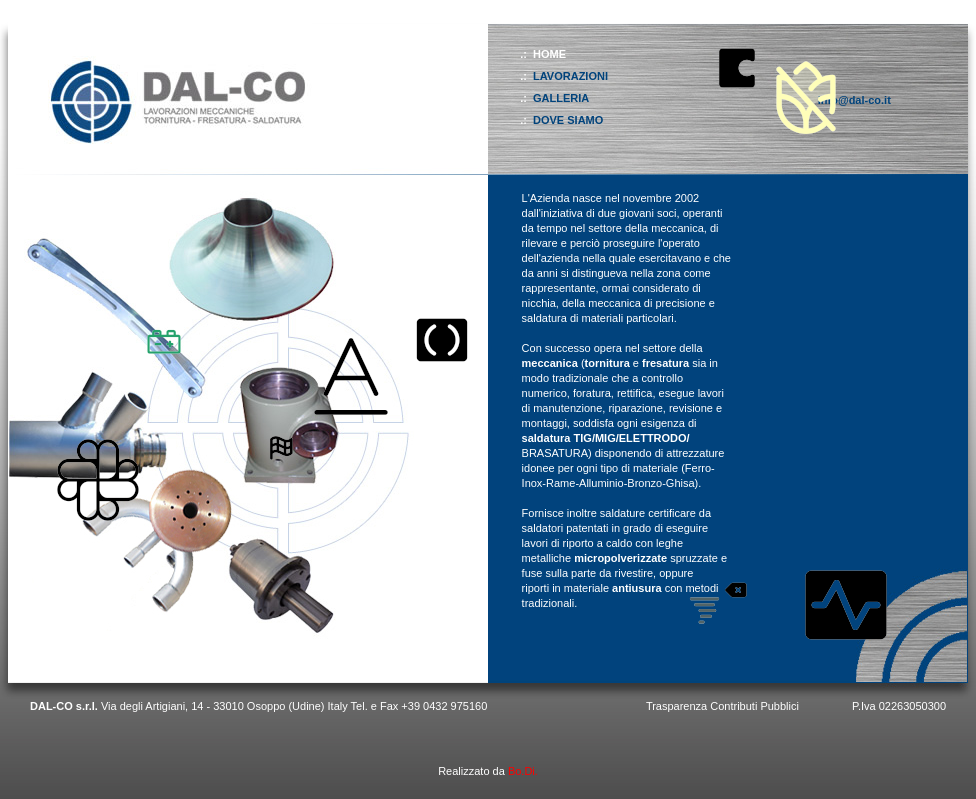 This screenshot has height=799, width=976. I want to click on indicates gluten-free or grain-free option, so click(806, 99).